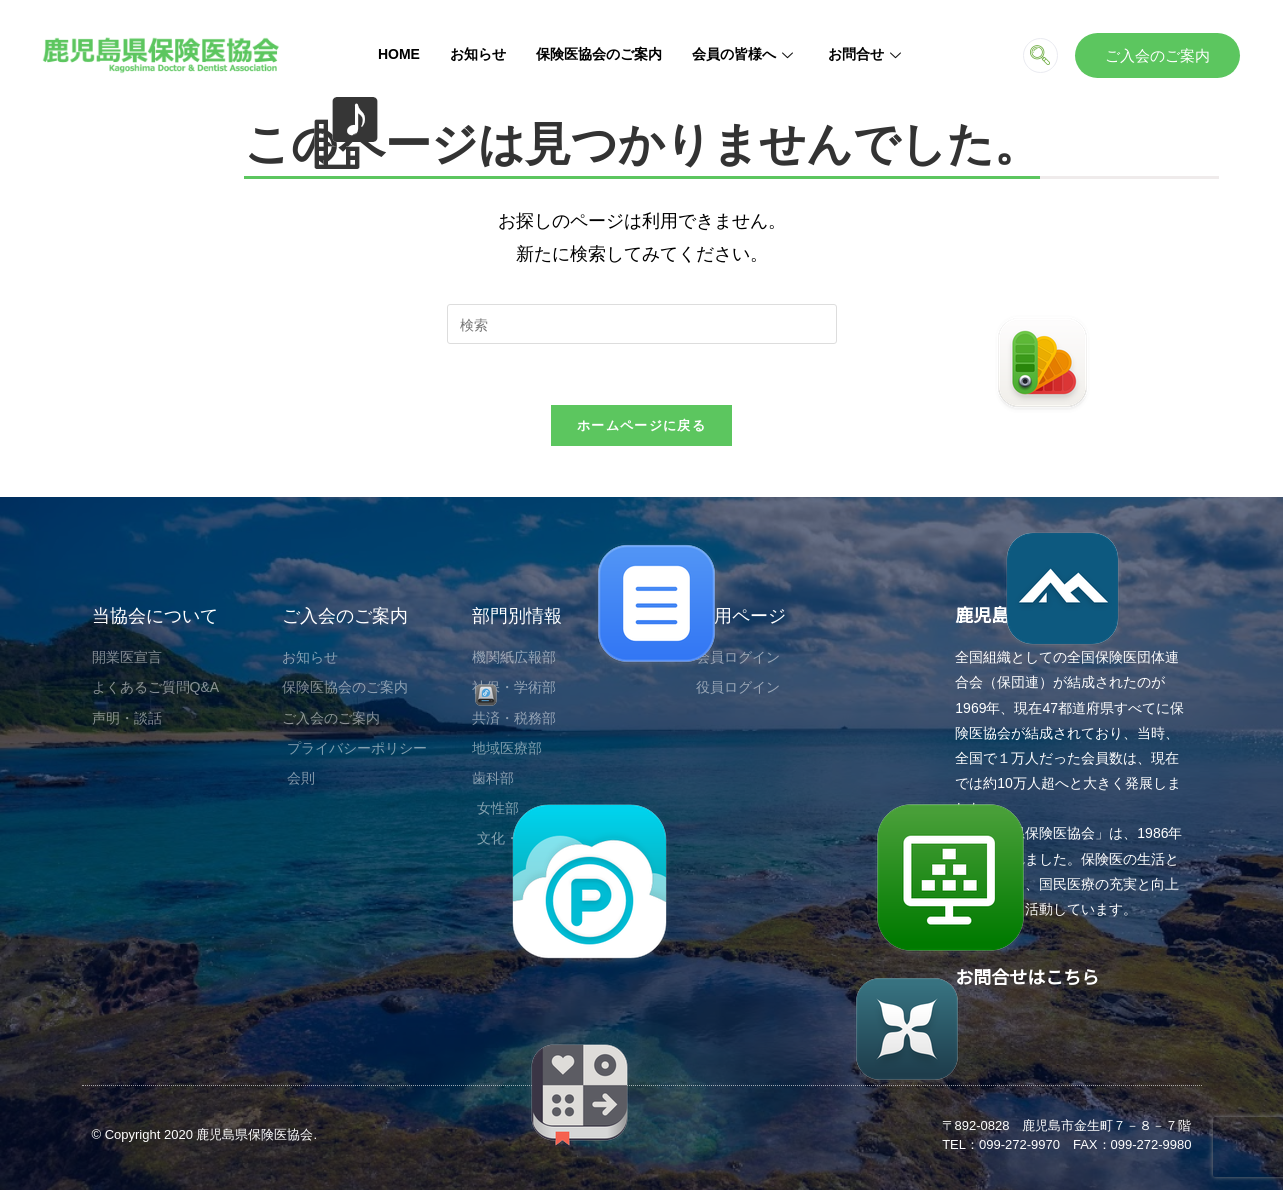 Image resolution: width=1283 pixels, height=1191 pixels. I want to click on access multimedia applications, so click(346, 133).